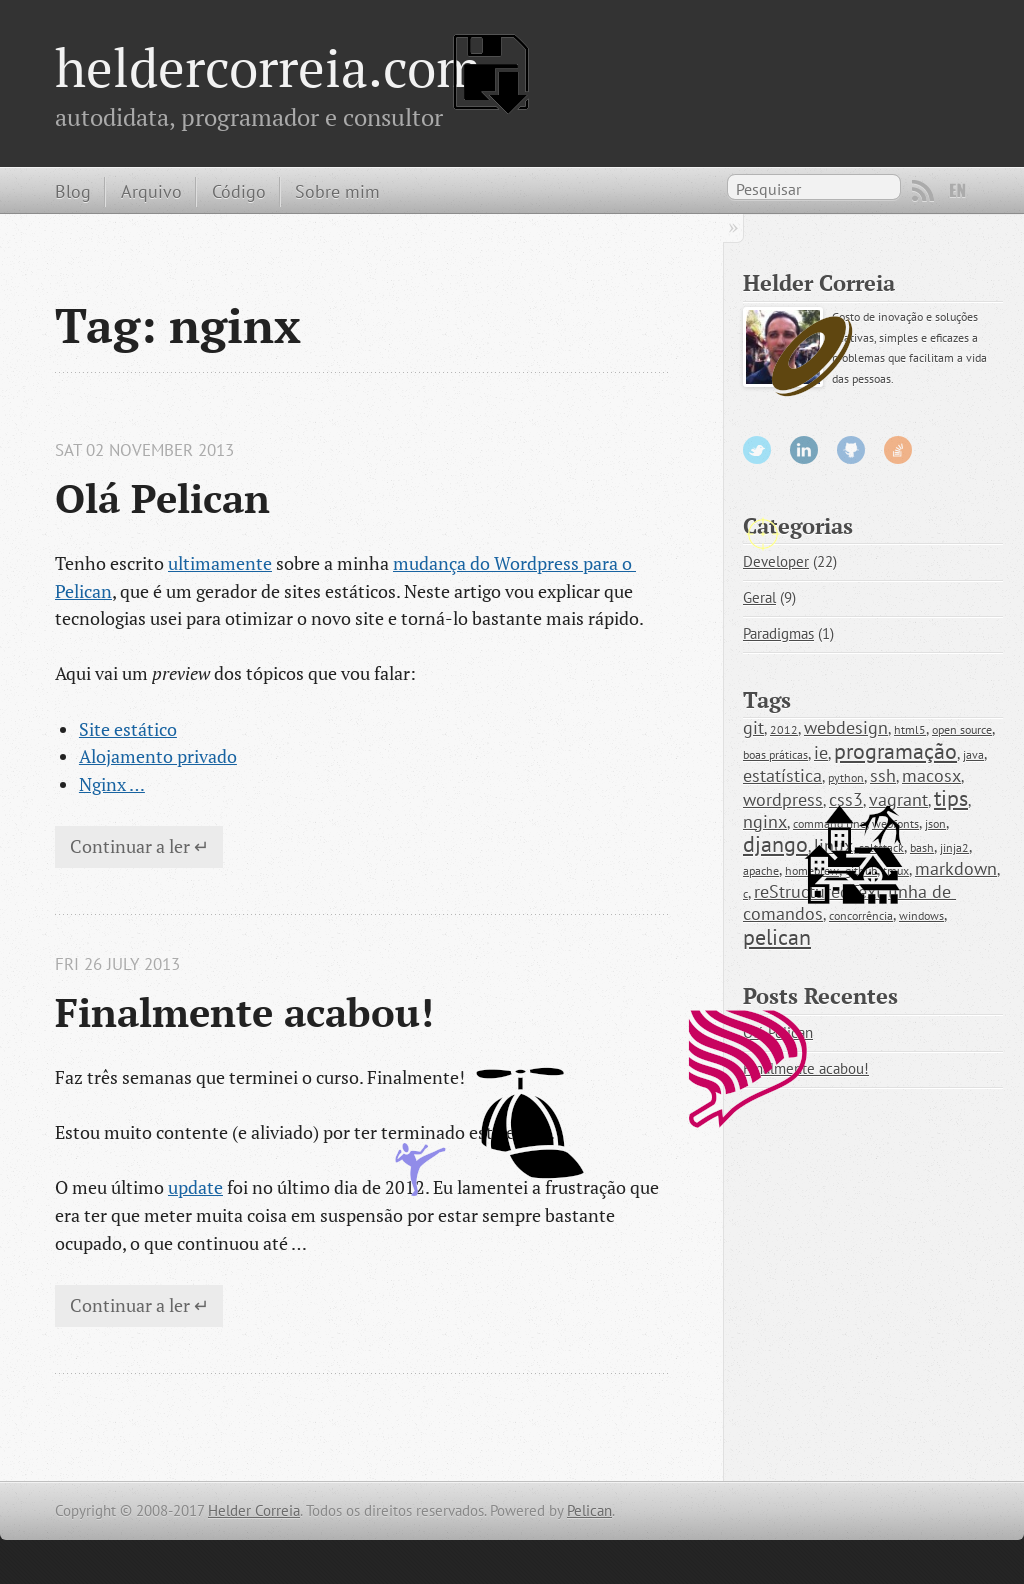 This screenshot has width=1024, height=1584. What do you see at coordinates (853, 854) in the screenshot?
I see `access haunted house level or spooky game area` at bounding box center [853, 854].